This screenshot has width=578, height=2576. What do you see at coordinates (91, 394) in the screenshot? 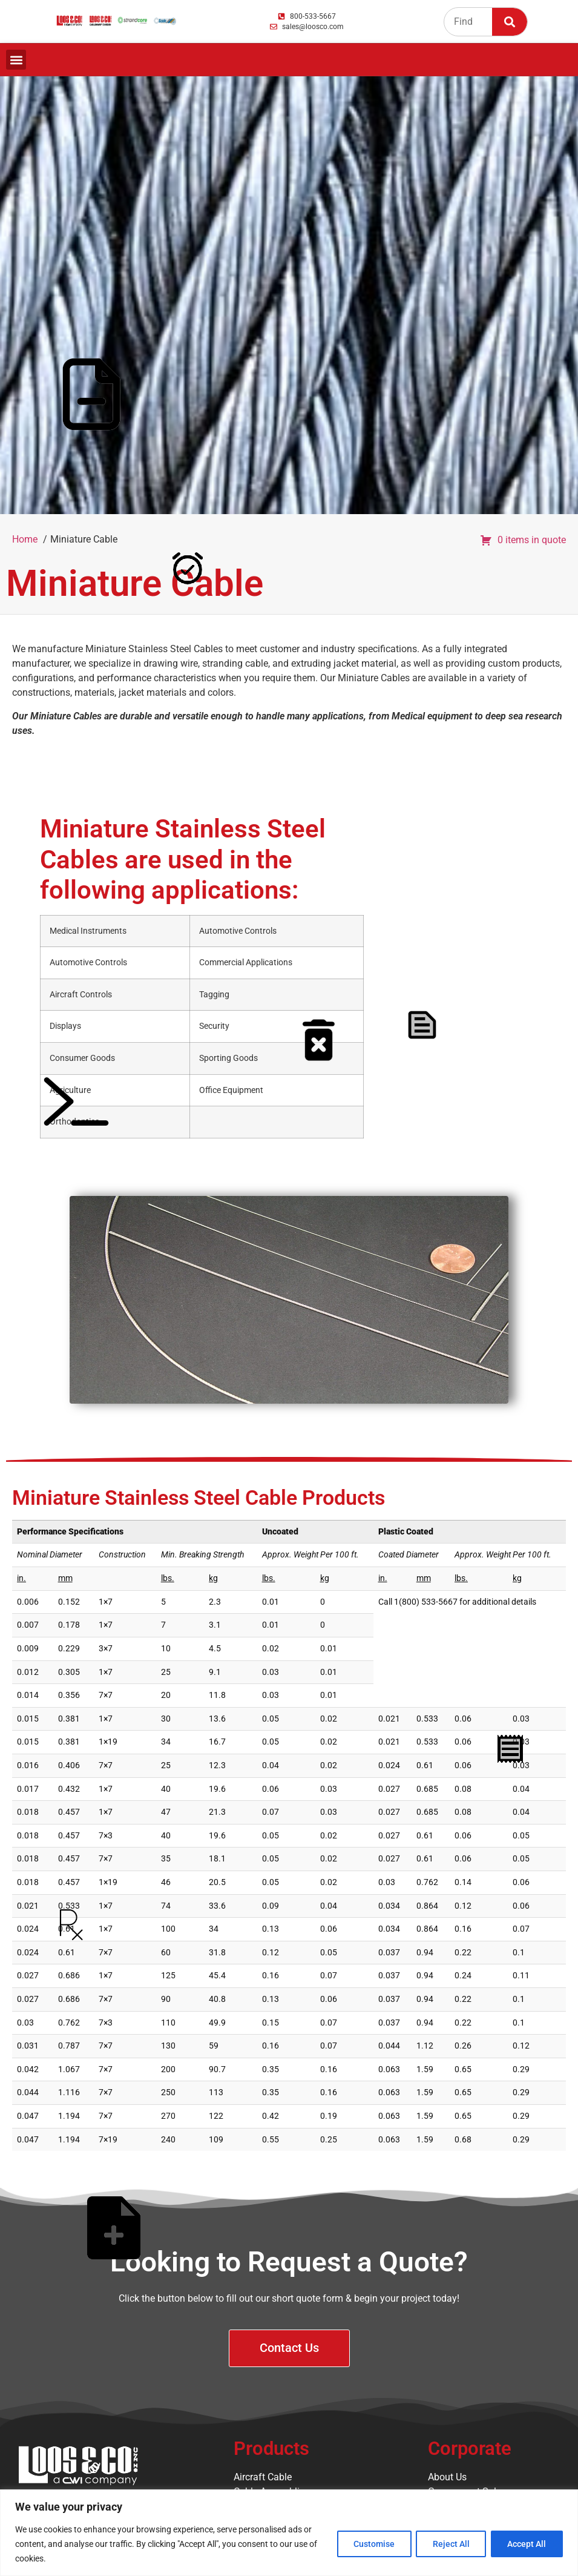
I see `remove a file from the list` at bounding box center [91, 394].